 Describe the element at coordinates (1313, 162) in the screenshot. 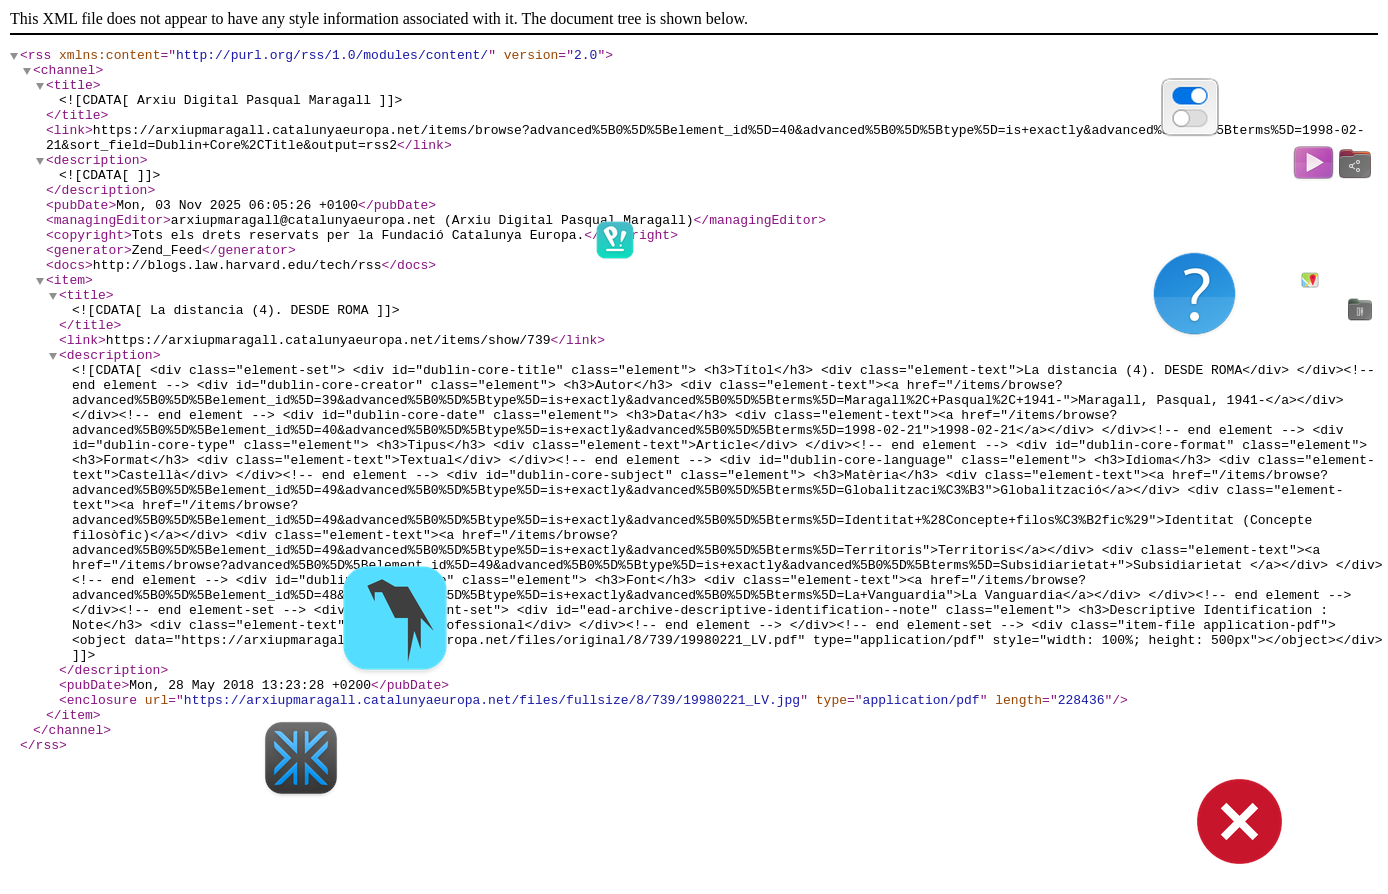

I see `open the GNOME Videos (Totem) media player` at that location.